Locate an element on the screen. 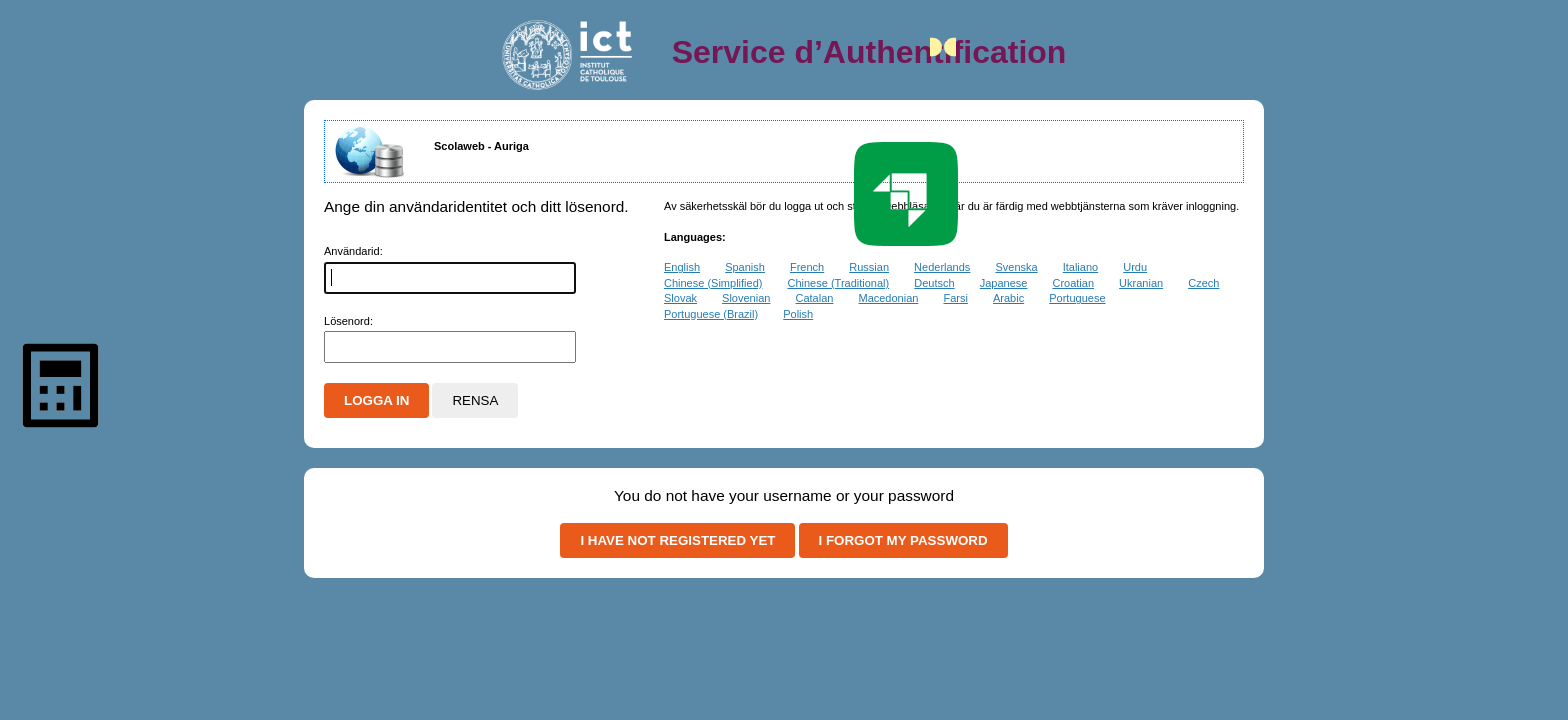  indicates dolby audio or surround sound support is located at coordinates (943, 47).